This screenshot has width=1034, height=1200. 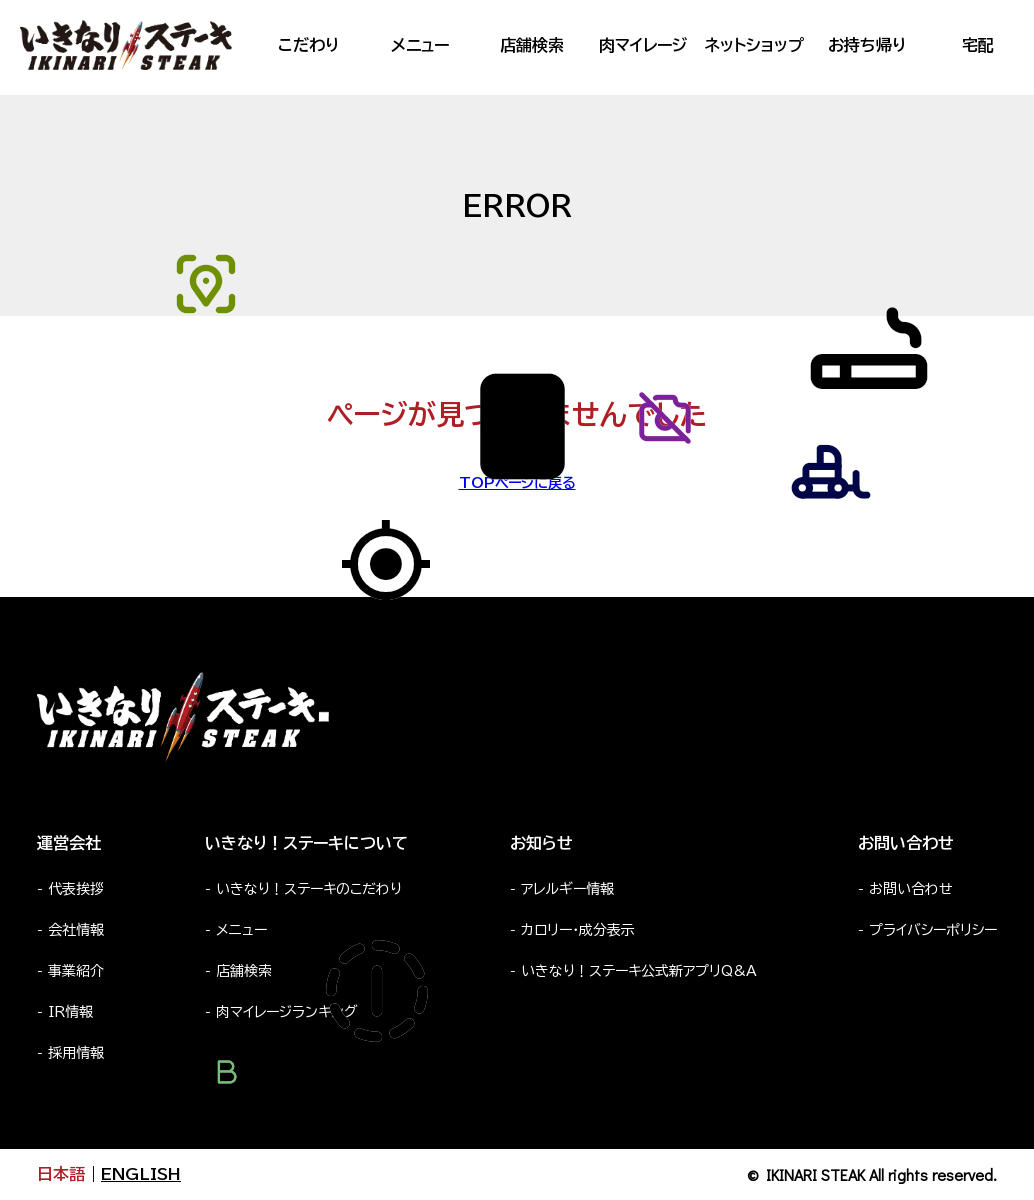 I want to click on construction or earthwork services, so click(x=831, y=470).